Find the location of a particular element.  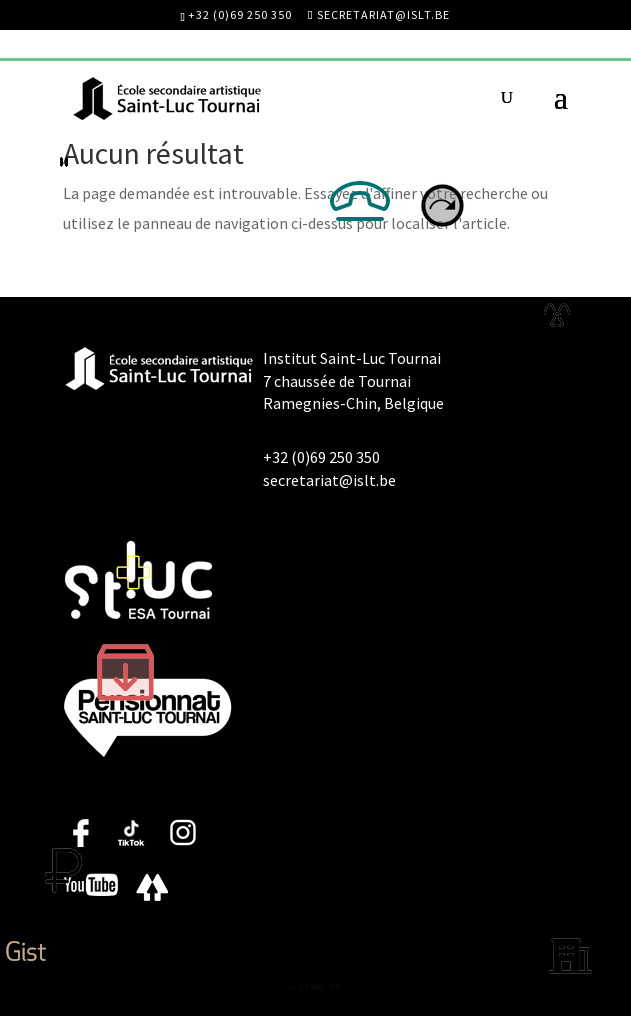

pause media playback is located at coordinates (64, 162).